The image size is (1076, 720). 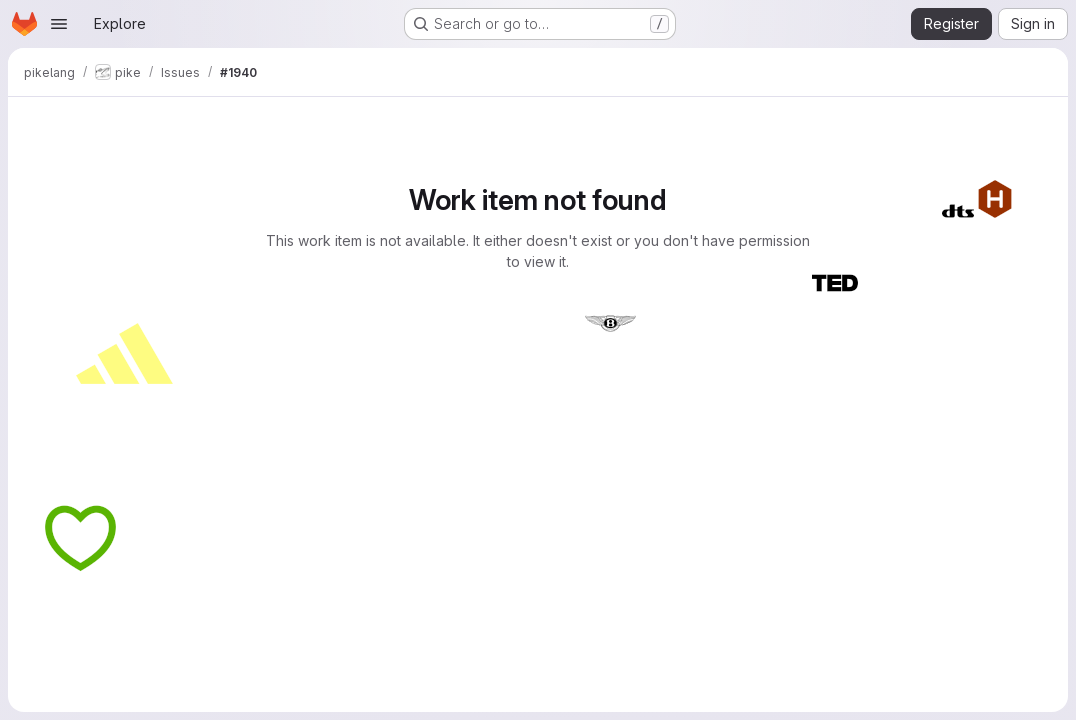 I want to click on adidas brand logo, so click(x=124, y=353).